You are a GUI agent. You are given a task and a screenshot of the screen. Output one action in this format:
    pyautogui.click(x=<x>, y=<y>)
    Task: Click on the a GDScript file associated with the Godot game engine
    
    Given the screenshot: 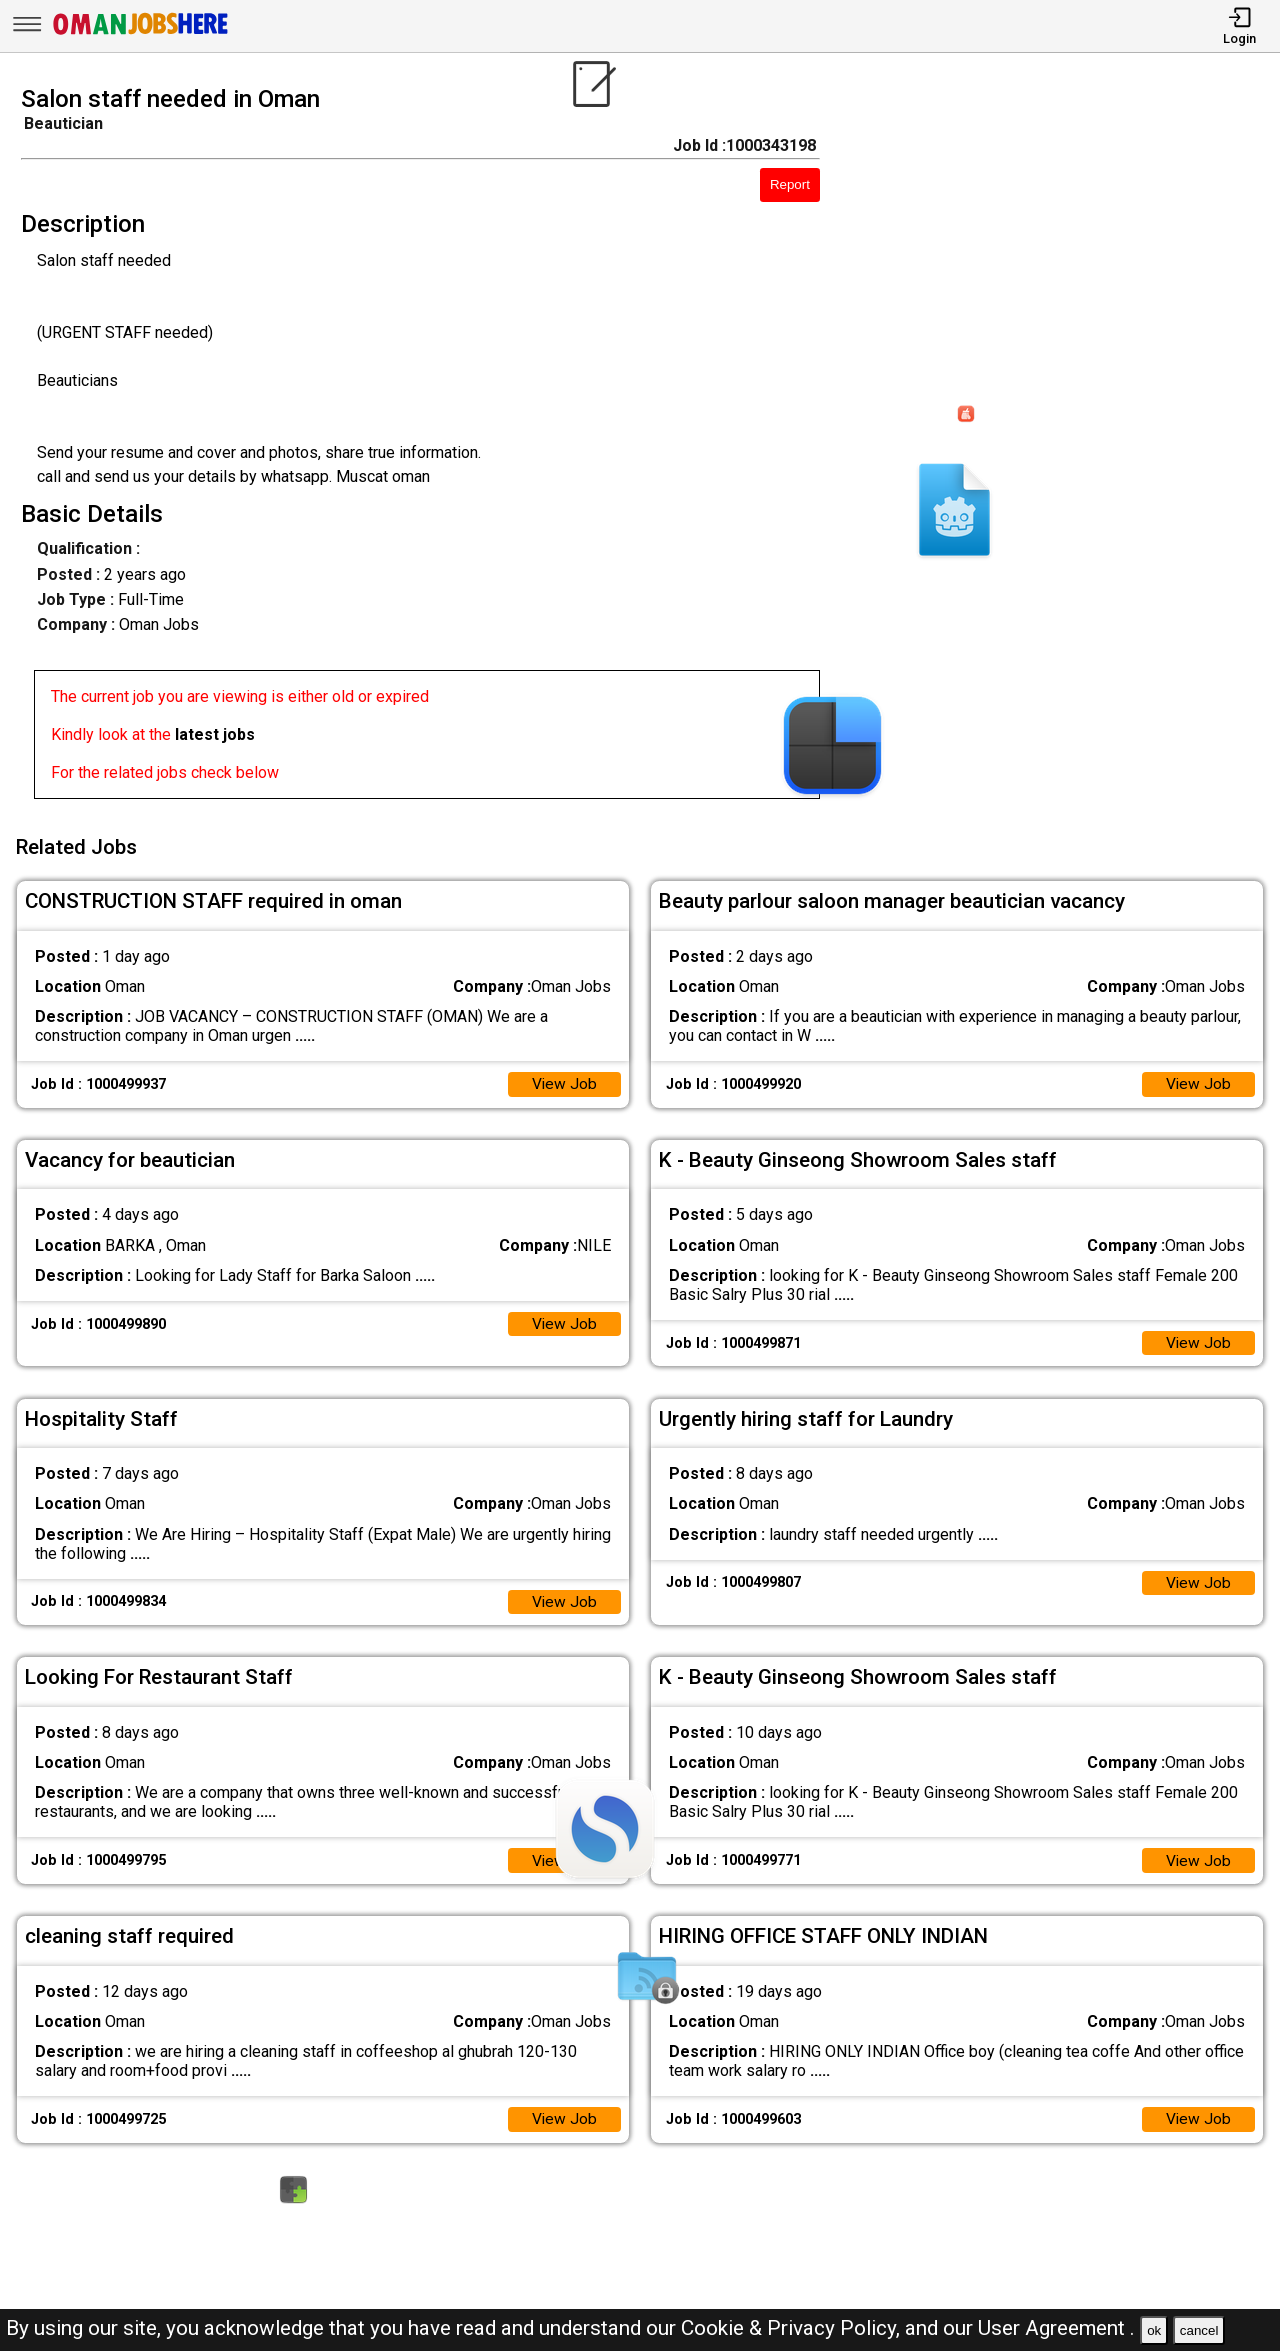 What is the action you would take?
    pyautogui.click(x=954, y=511)
    